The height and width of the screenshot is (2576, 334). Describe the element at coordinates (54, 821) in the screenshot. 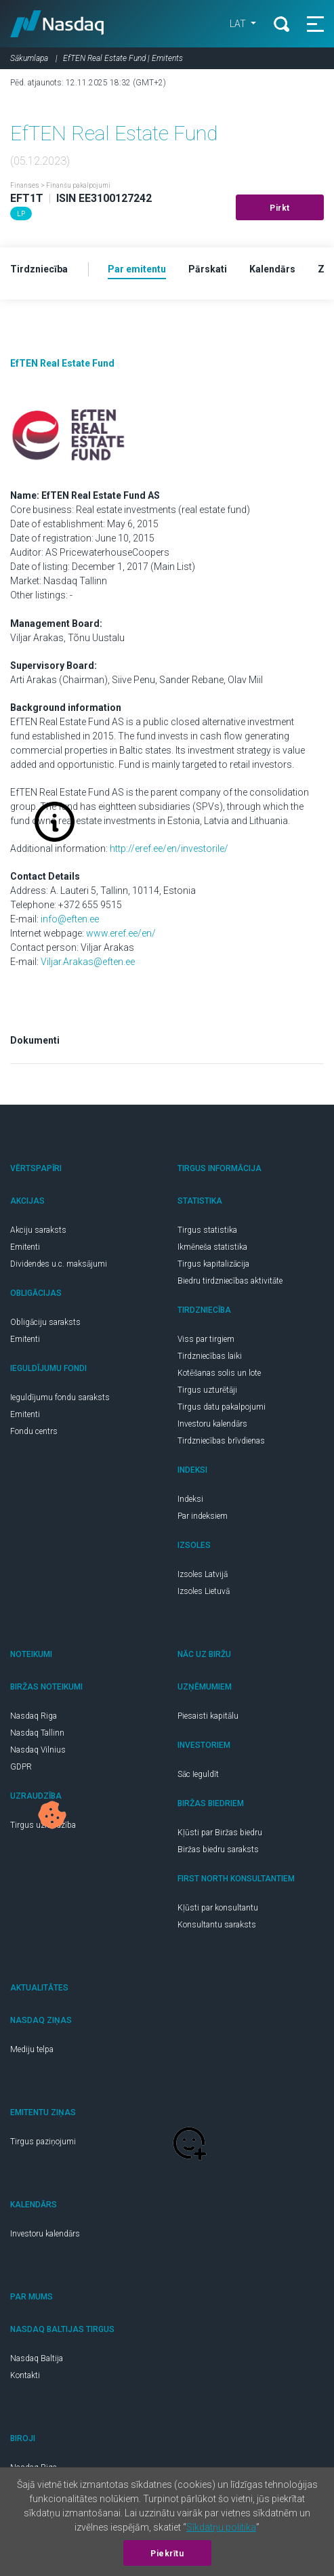

I see `view more information or details` at that location.